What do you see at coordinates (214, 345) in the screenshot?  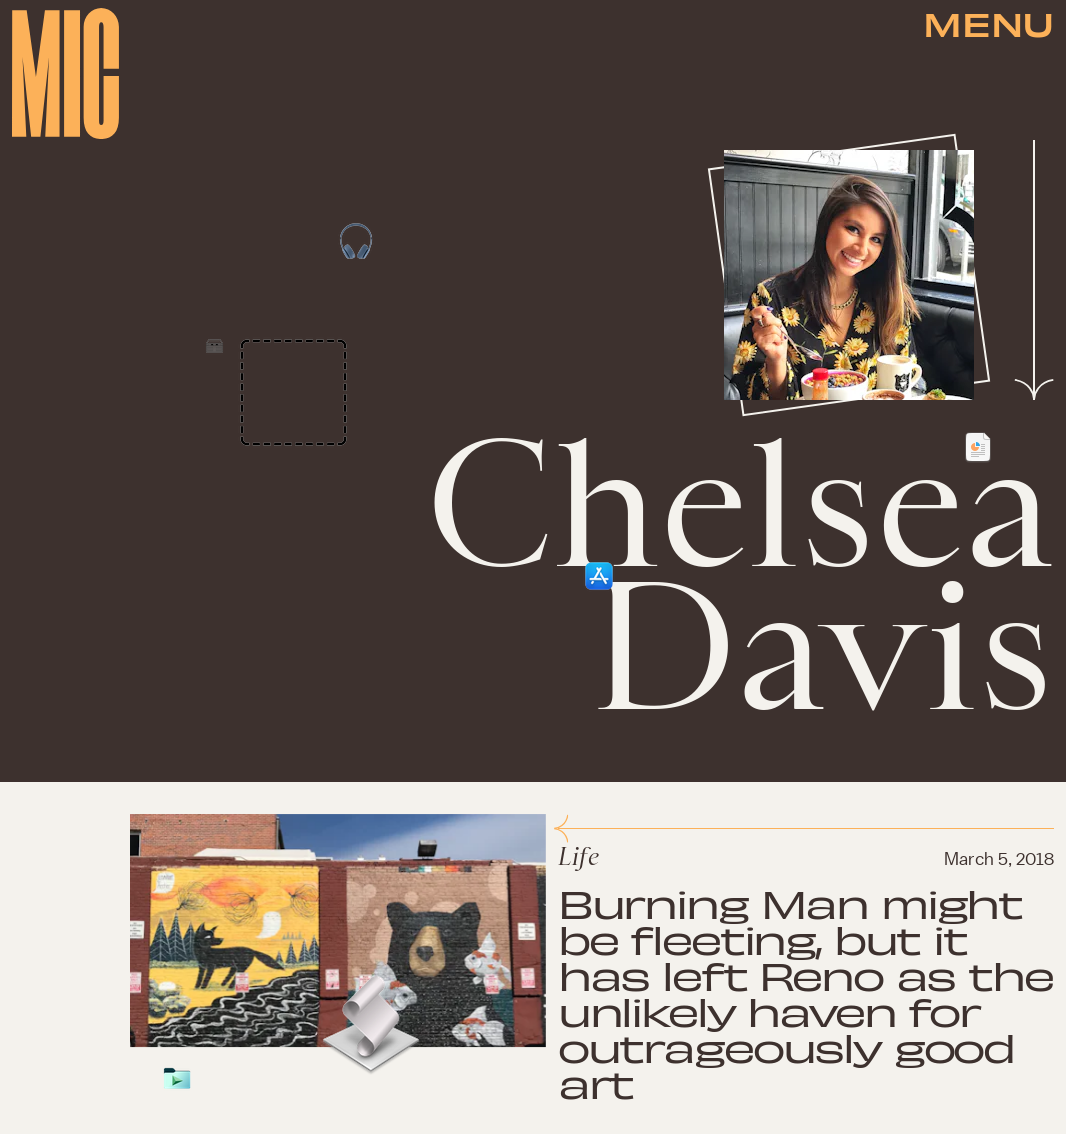 I see `access xserve in sidebar` at bounding box center [214, 345].